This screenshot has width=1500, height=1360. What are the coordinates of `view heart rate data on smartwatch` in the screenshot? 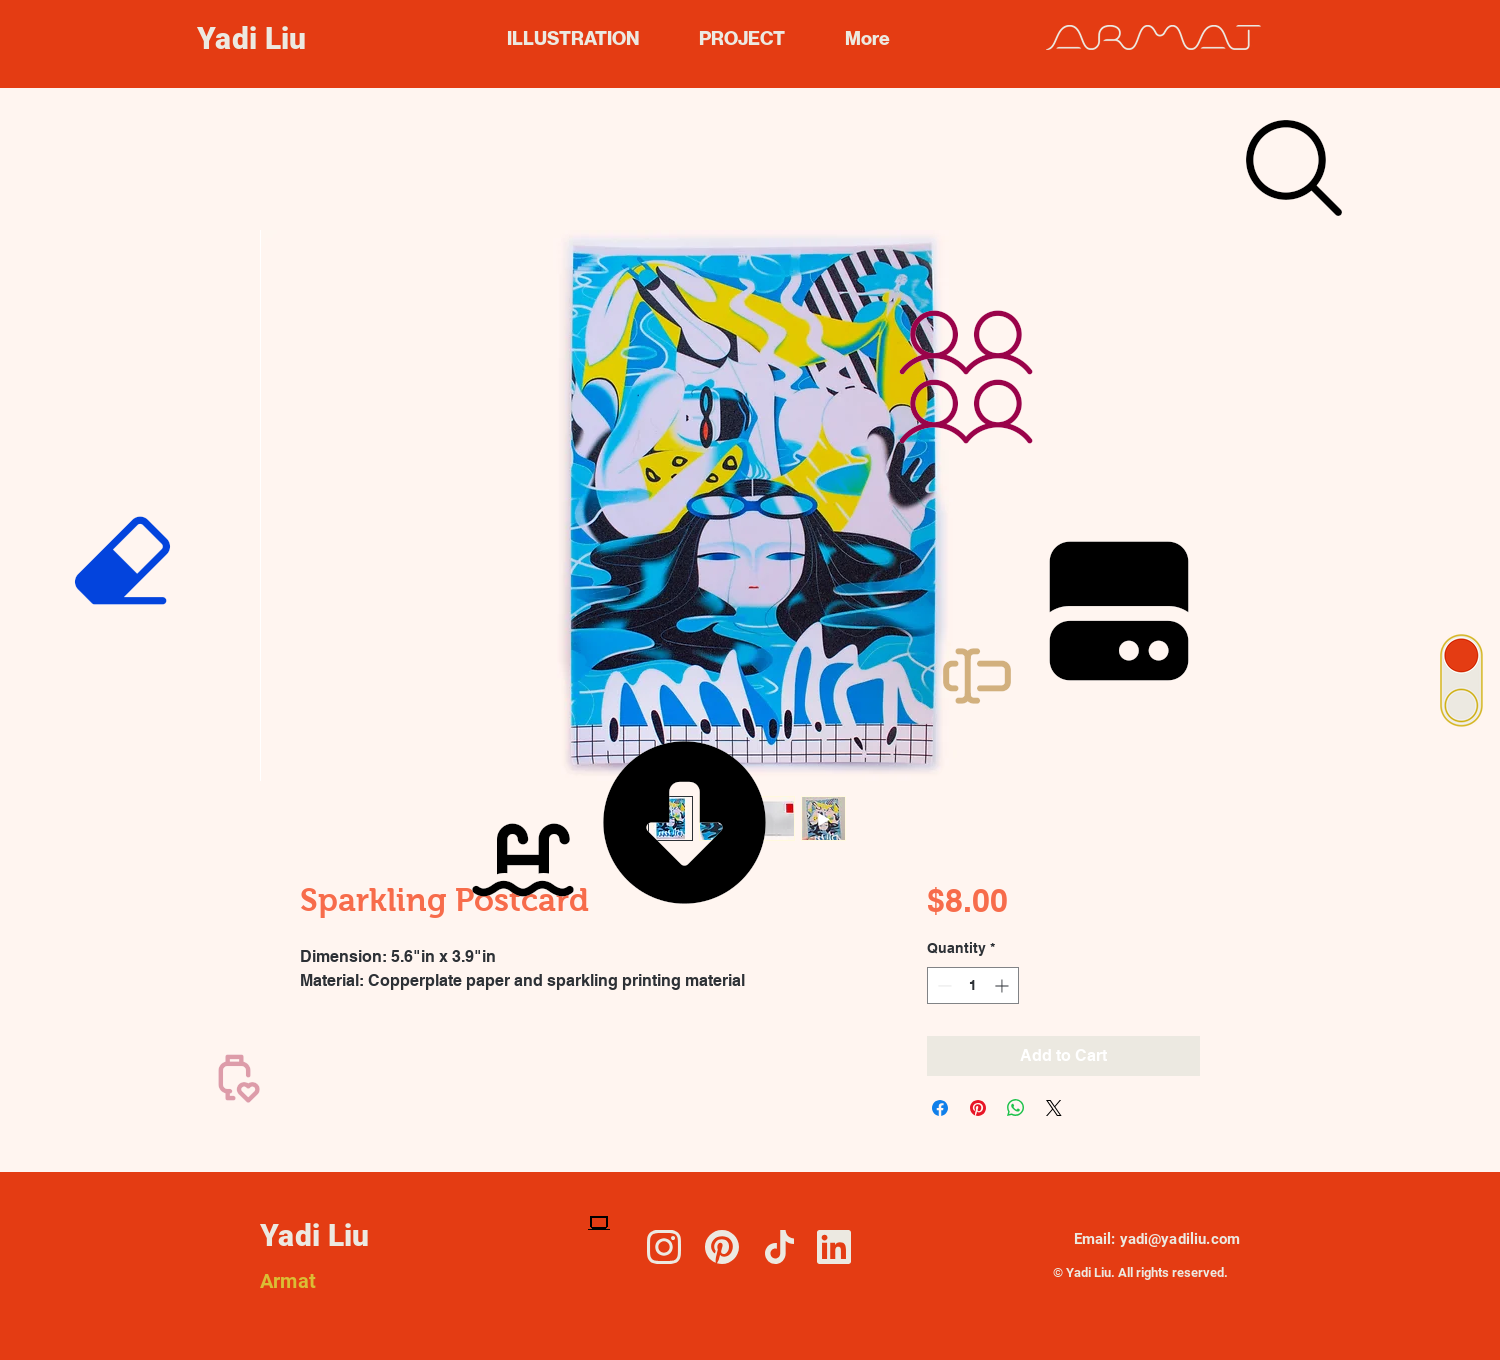 It's located at (234, 1077).